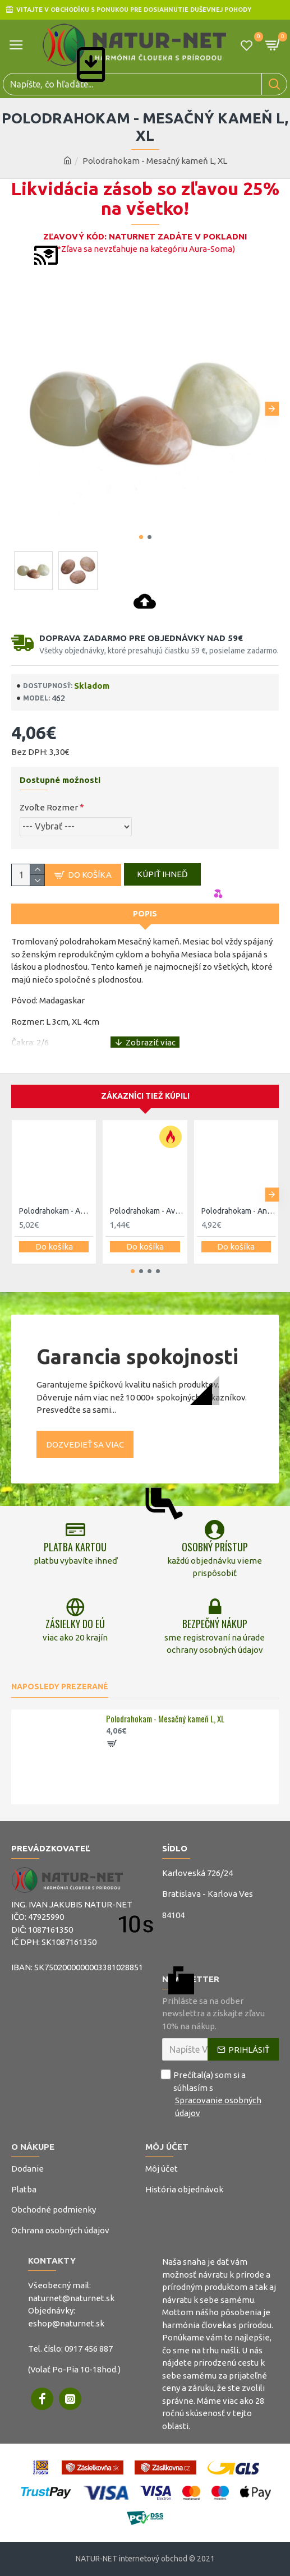 The height and width of the screenshot is (2576, 290). I want to click on indicates fruit or food category, so click(218, 893).